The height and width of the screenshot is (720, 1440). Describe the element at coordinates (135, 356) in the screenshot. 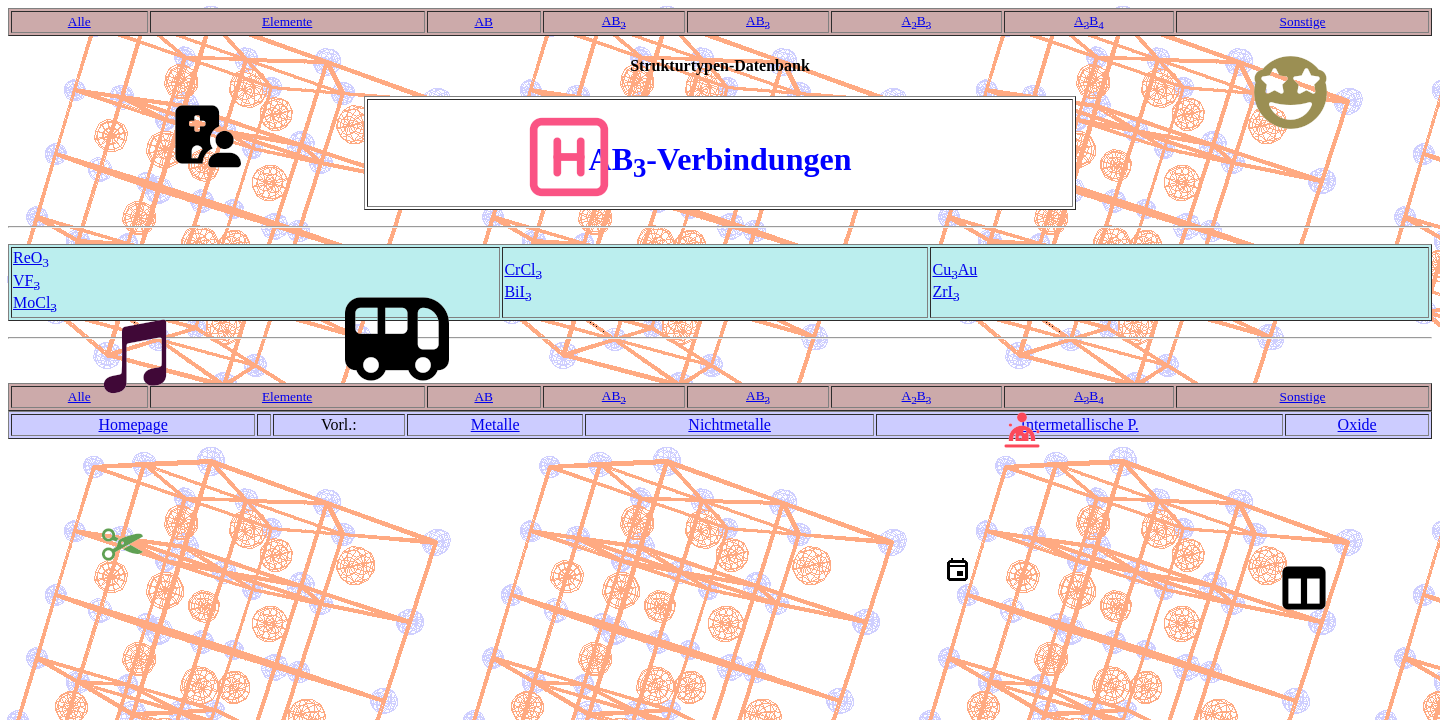

I see `open itunes music library` at that location.